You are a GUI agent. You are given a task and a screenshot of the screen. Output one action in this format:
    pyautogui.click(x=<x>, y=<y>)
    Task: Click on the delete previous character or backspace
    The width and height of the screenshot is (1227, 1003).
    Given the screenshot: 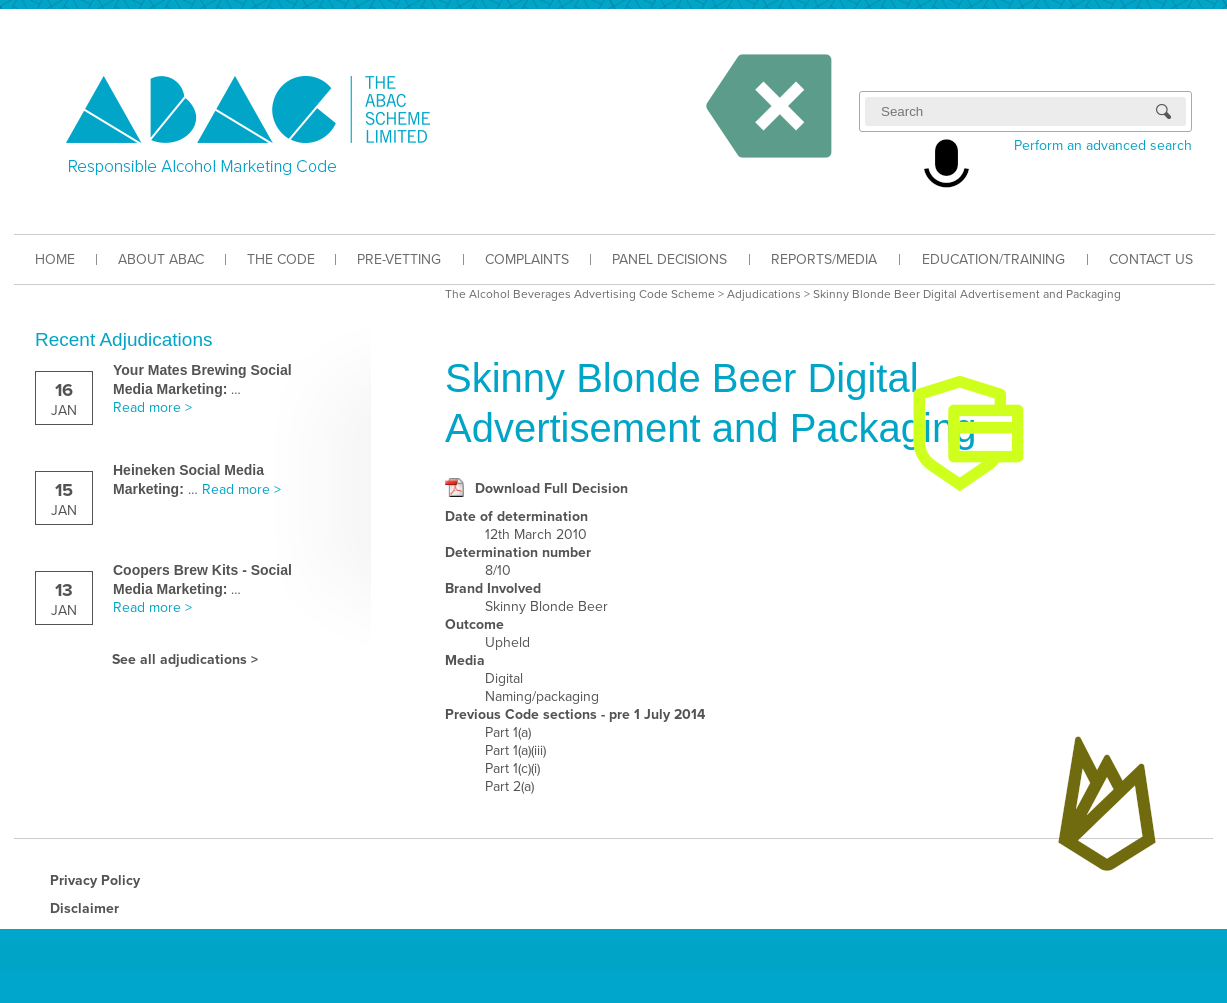 What is the action you would take?
    pyautogui.click(x=774, y=106)
    